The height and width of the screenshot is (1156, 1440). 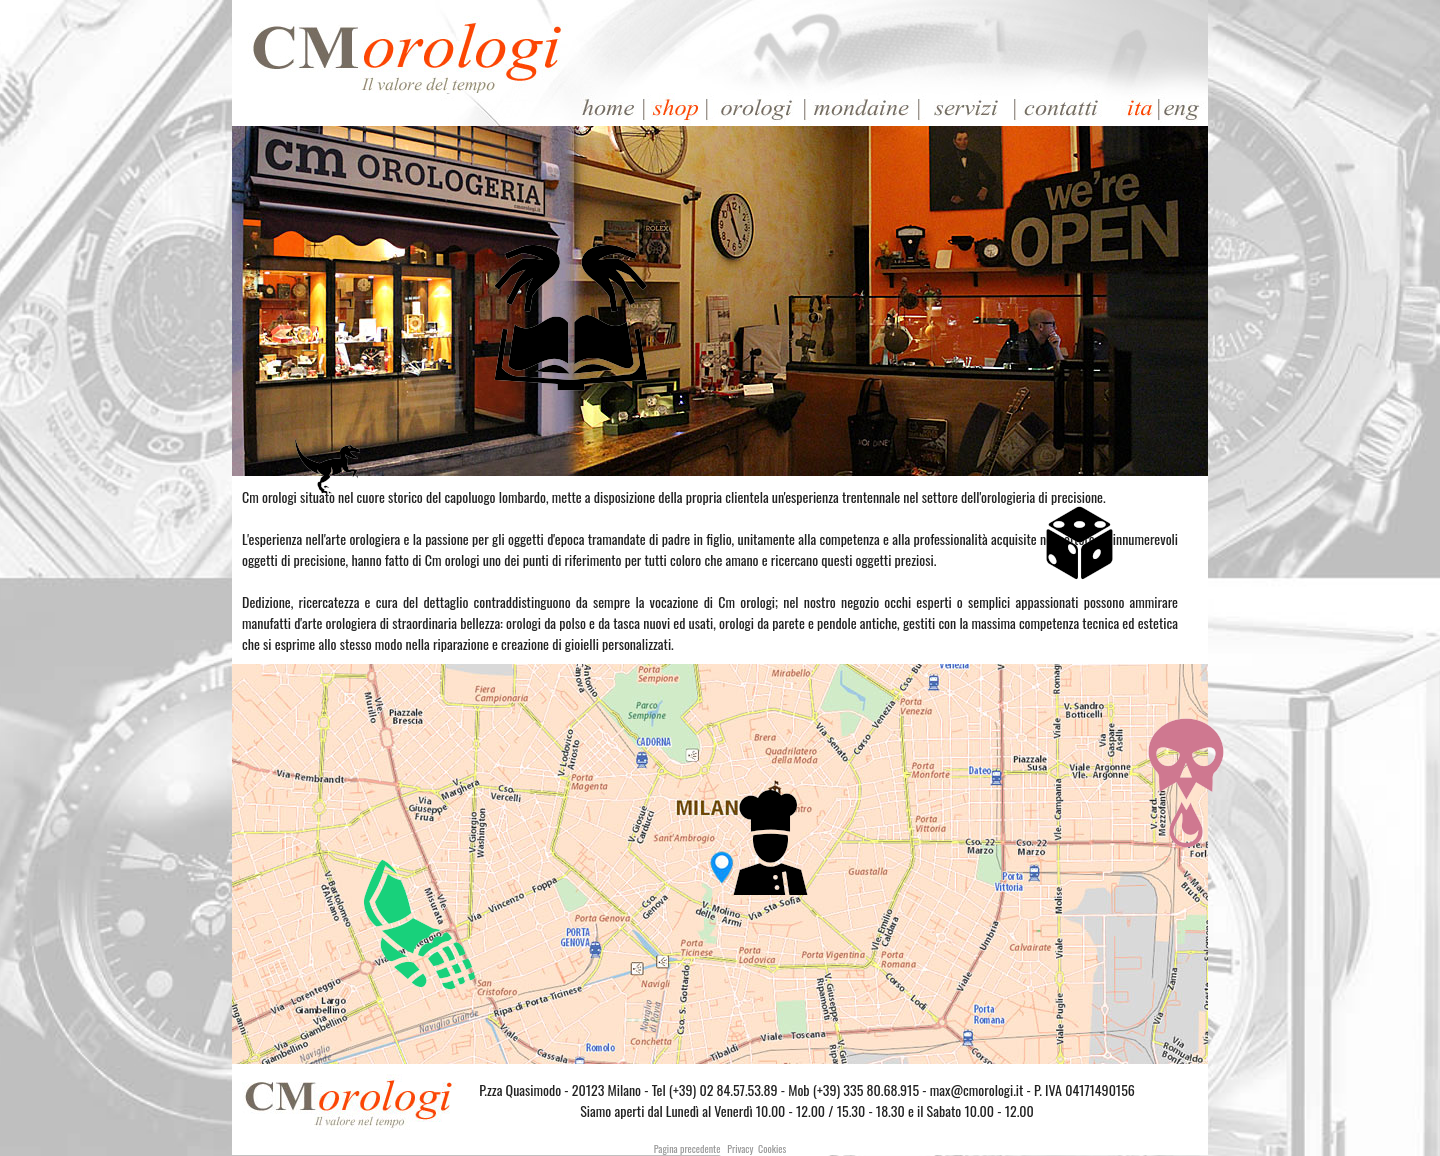 What do you see at coordinates (419, 924) in the screenshot?
I see `equip armor or gauntlet item` at bounding box center [419, 924].